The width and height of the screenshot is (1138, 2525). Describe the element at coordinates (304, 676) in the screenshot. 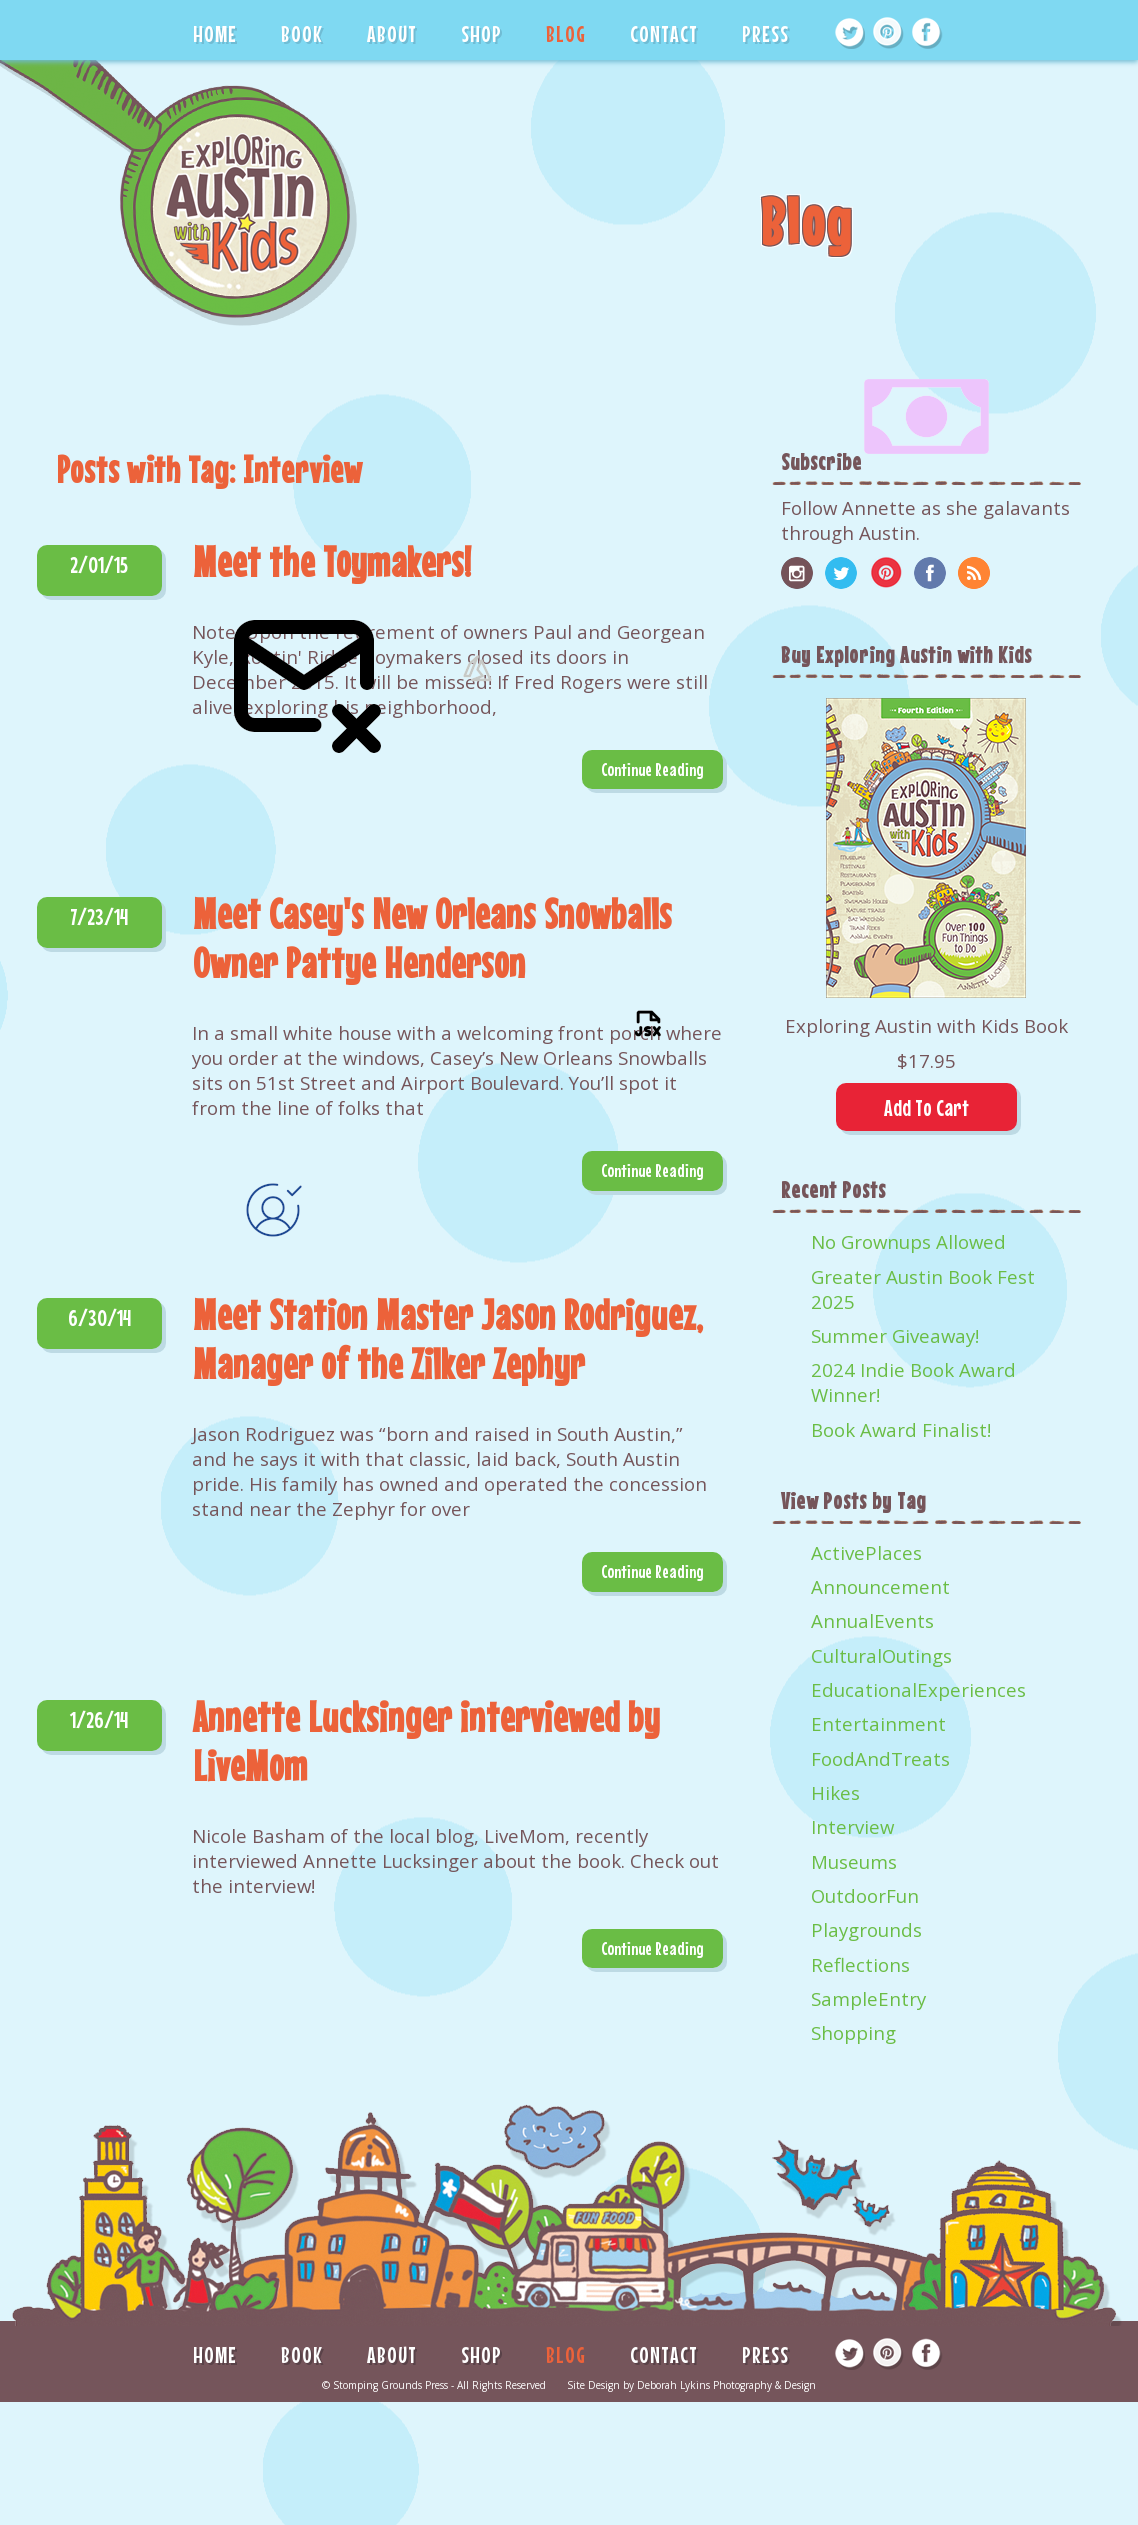

I see `delete an email message` at that location.